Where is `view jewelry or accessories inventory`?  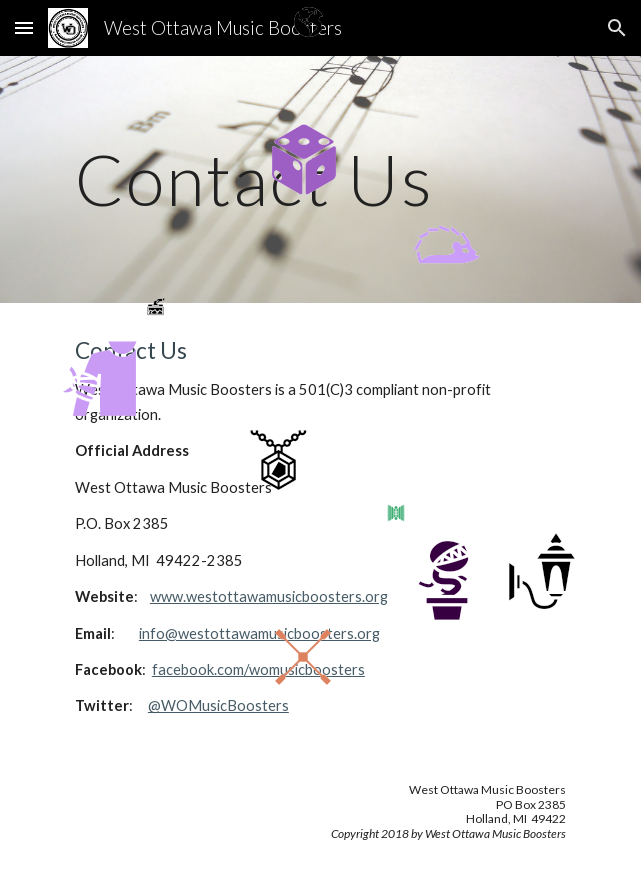
view jewelry or accessories inventory is located at coordinates (279, 460).